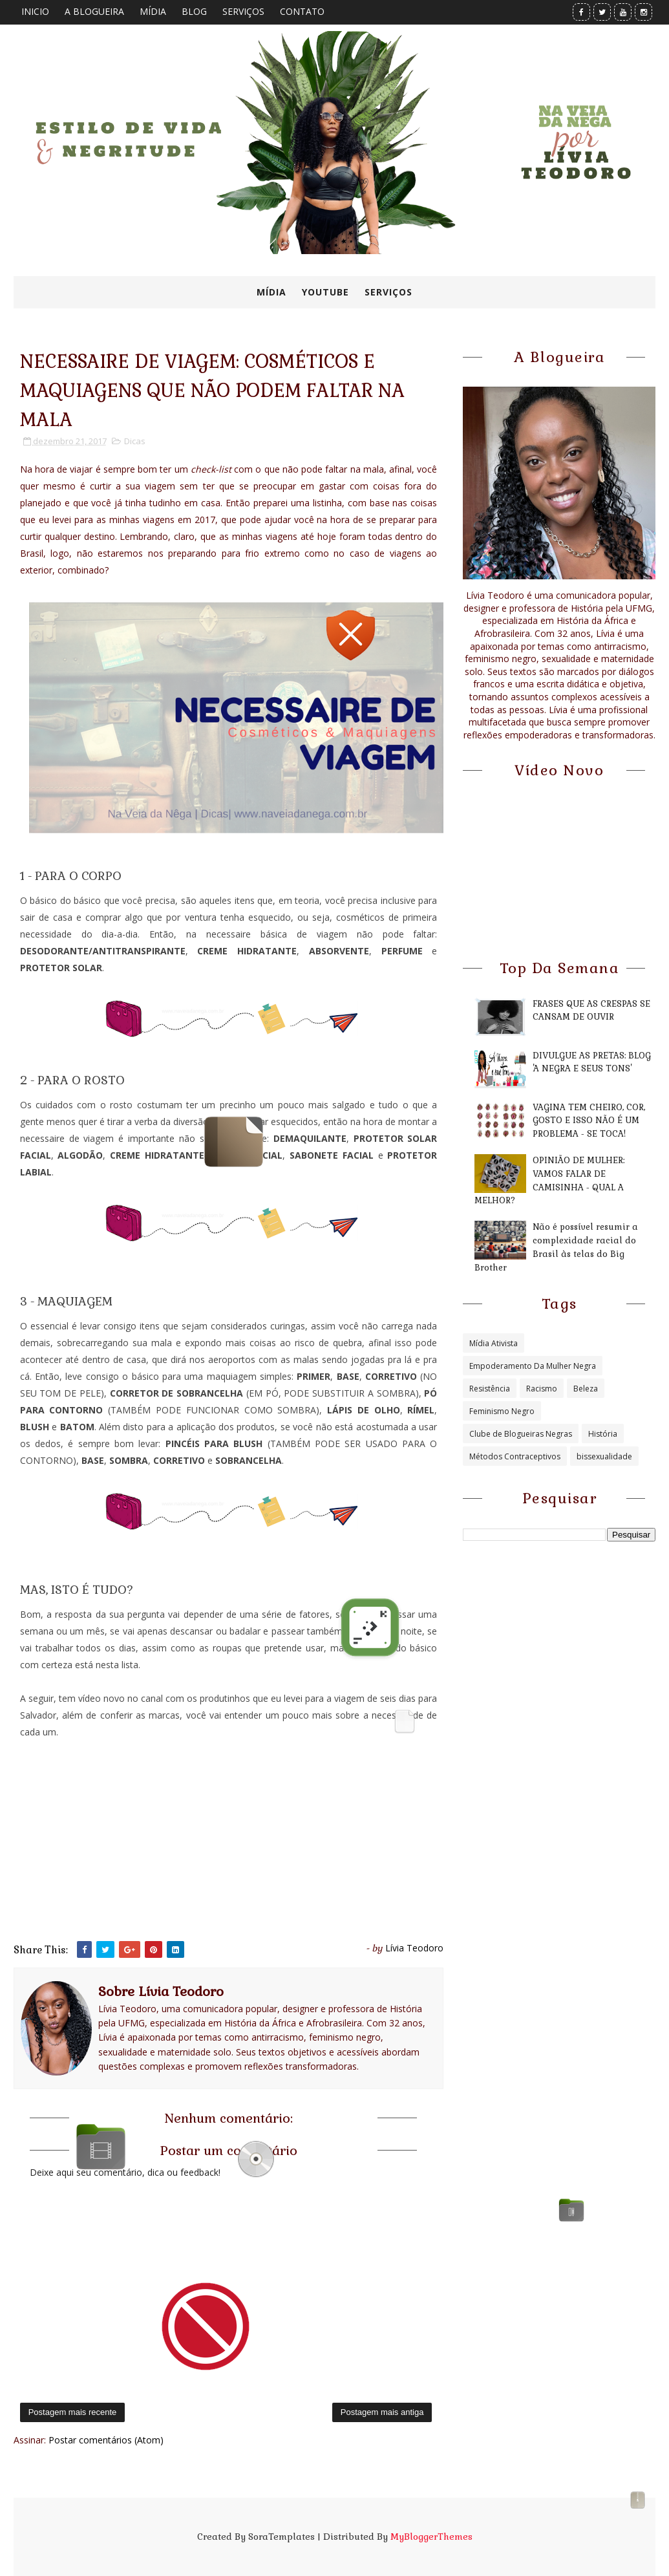 Image resolution: width=669 pixels, height=2576 pixels. Describe the element at coordinates (571, 2210) in the screenshot. I see `access your templates folder` at that location.